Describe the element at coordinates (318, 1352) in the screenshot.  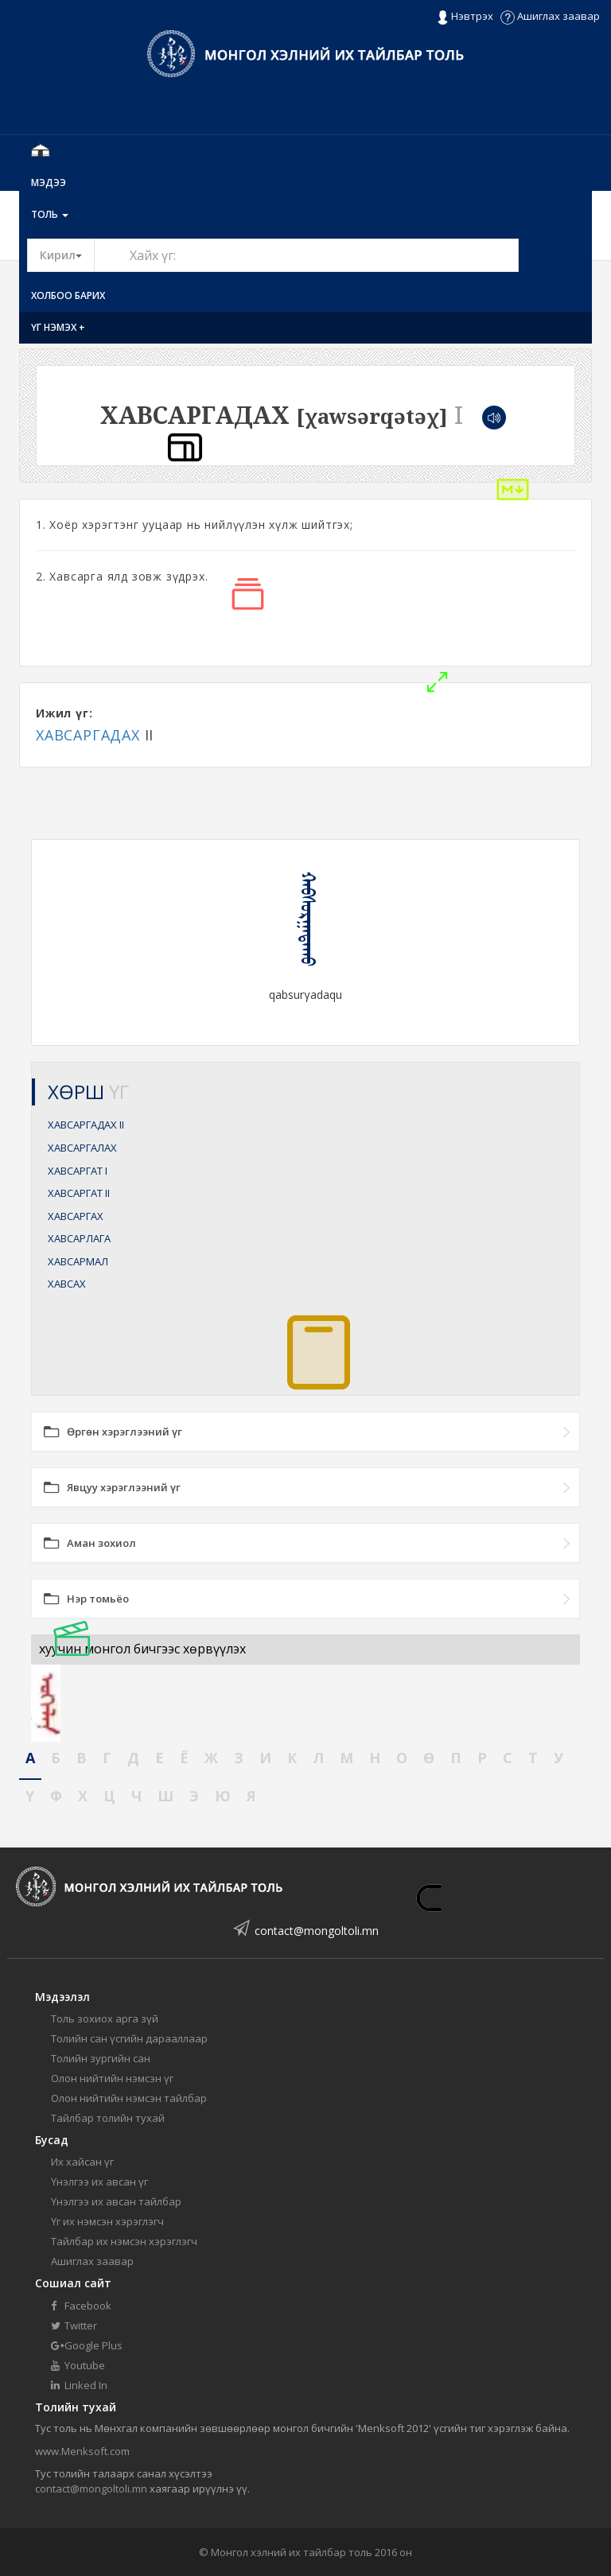
I see `tablet device with speaker` at that location.